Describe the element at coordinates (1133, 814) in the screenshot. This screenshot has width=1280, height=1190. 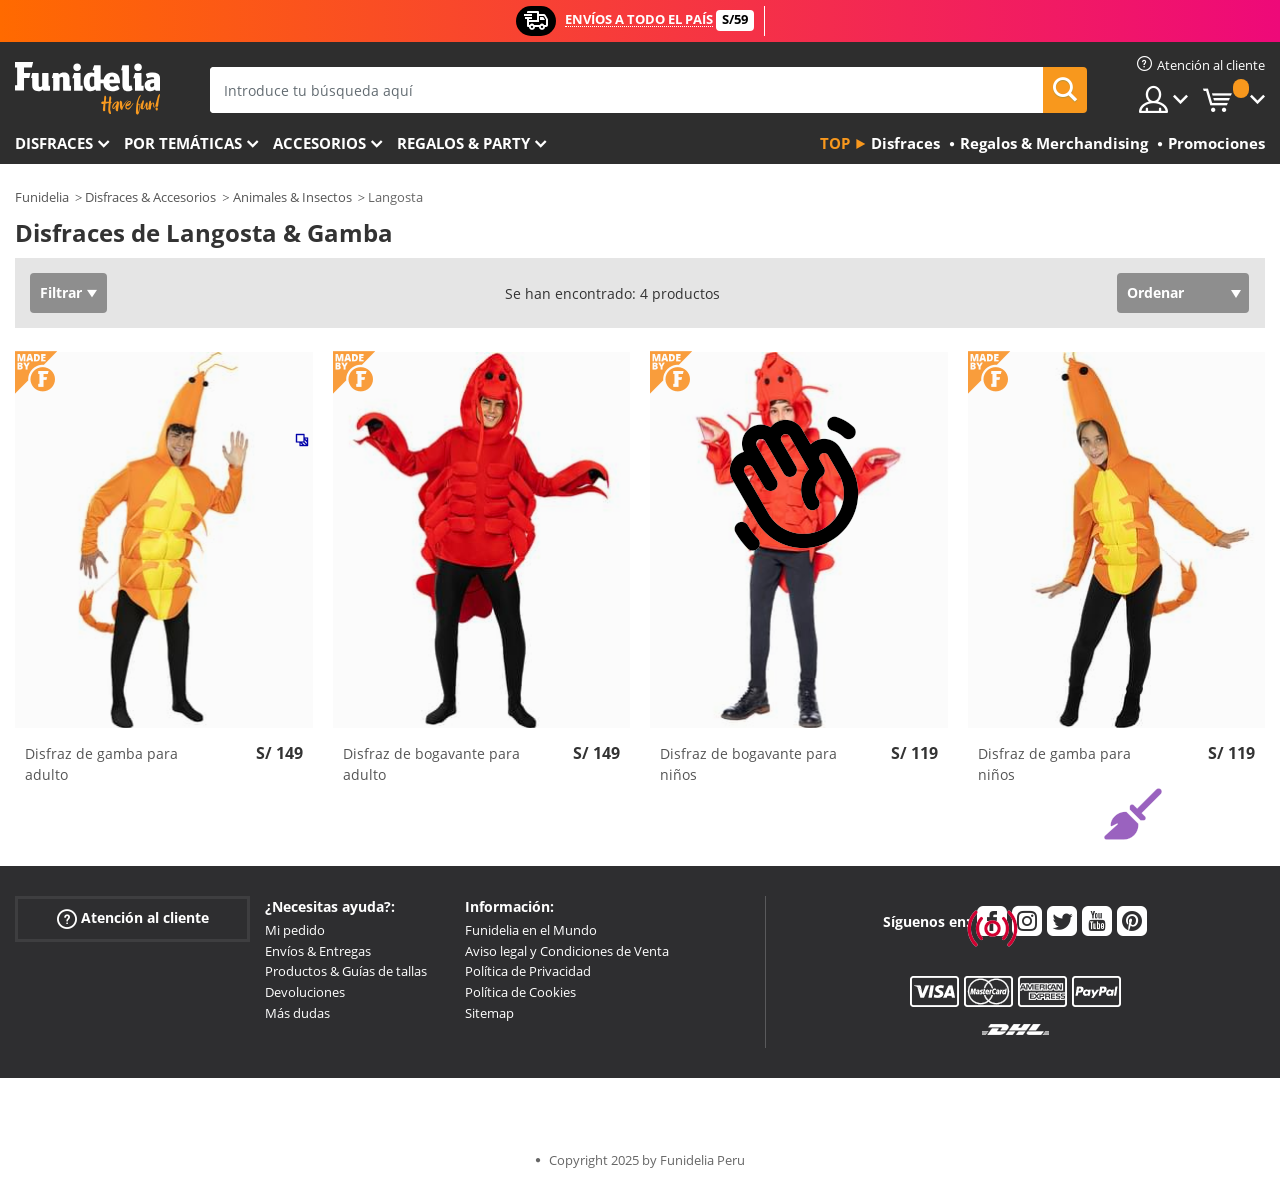
I see `clear or clean up items` at that location.